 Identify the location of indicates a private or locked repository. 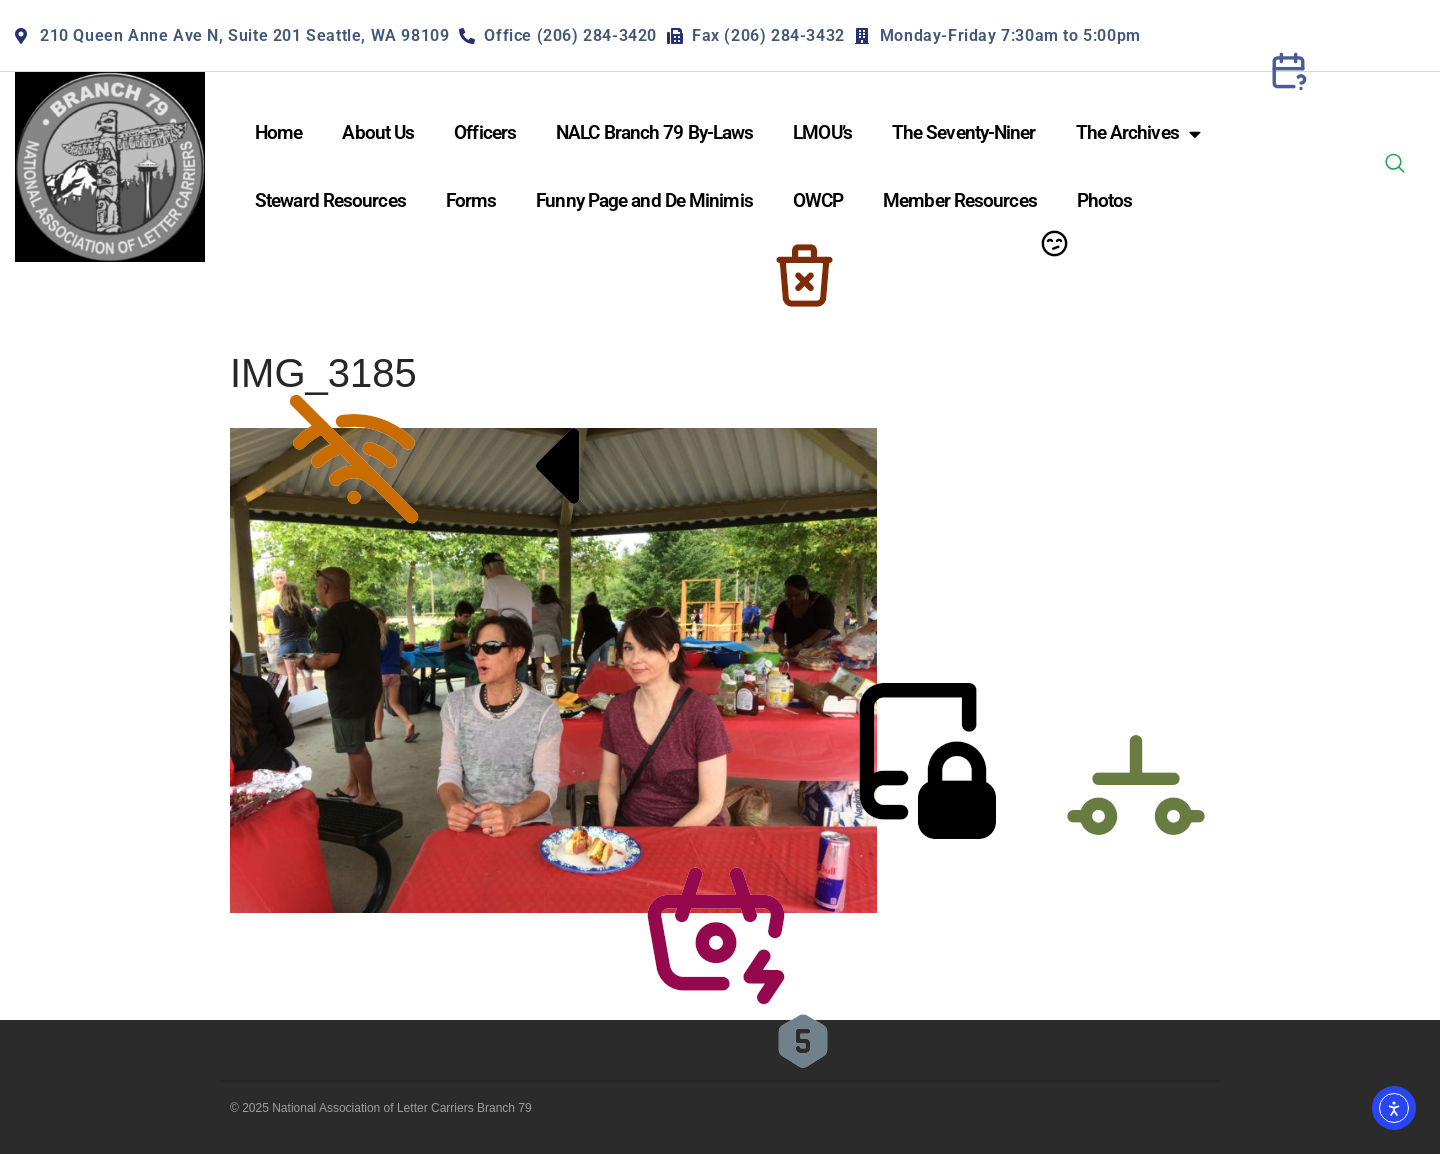
(918, 761).